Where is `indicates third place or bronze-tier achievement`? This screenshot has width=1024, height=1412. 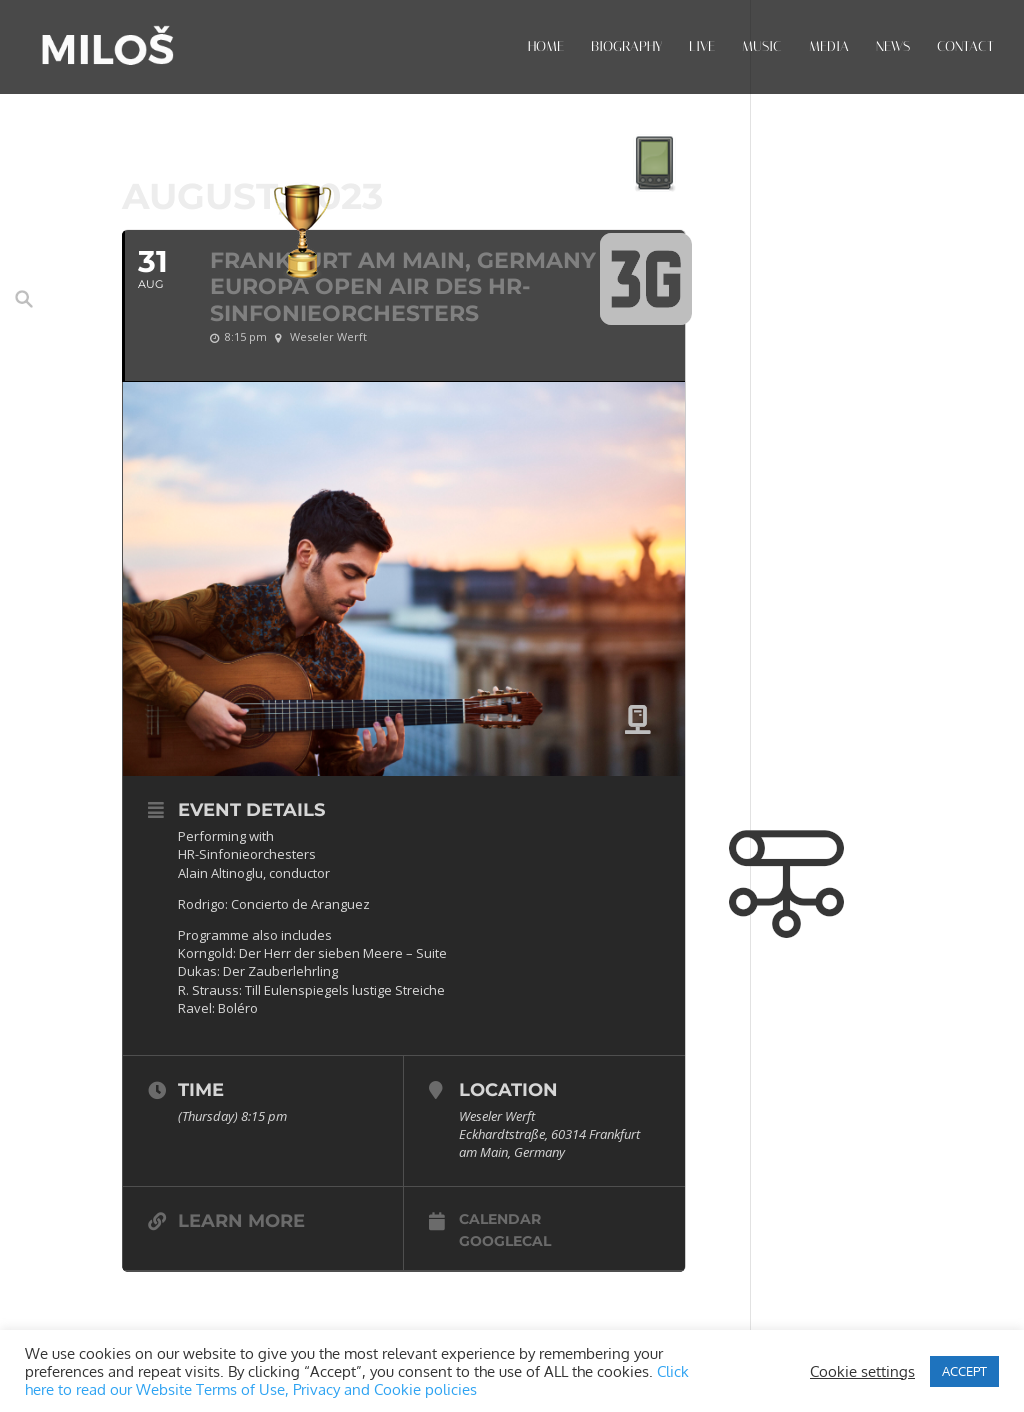 indicates third place or bronze-tier achievement is located at coordinates (305, 231).